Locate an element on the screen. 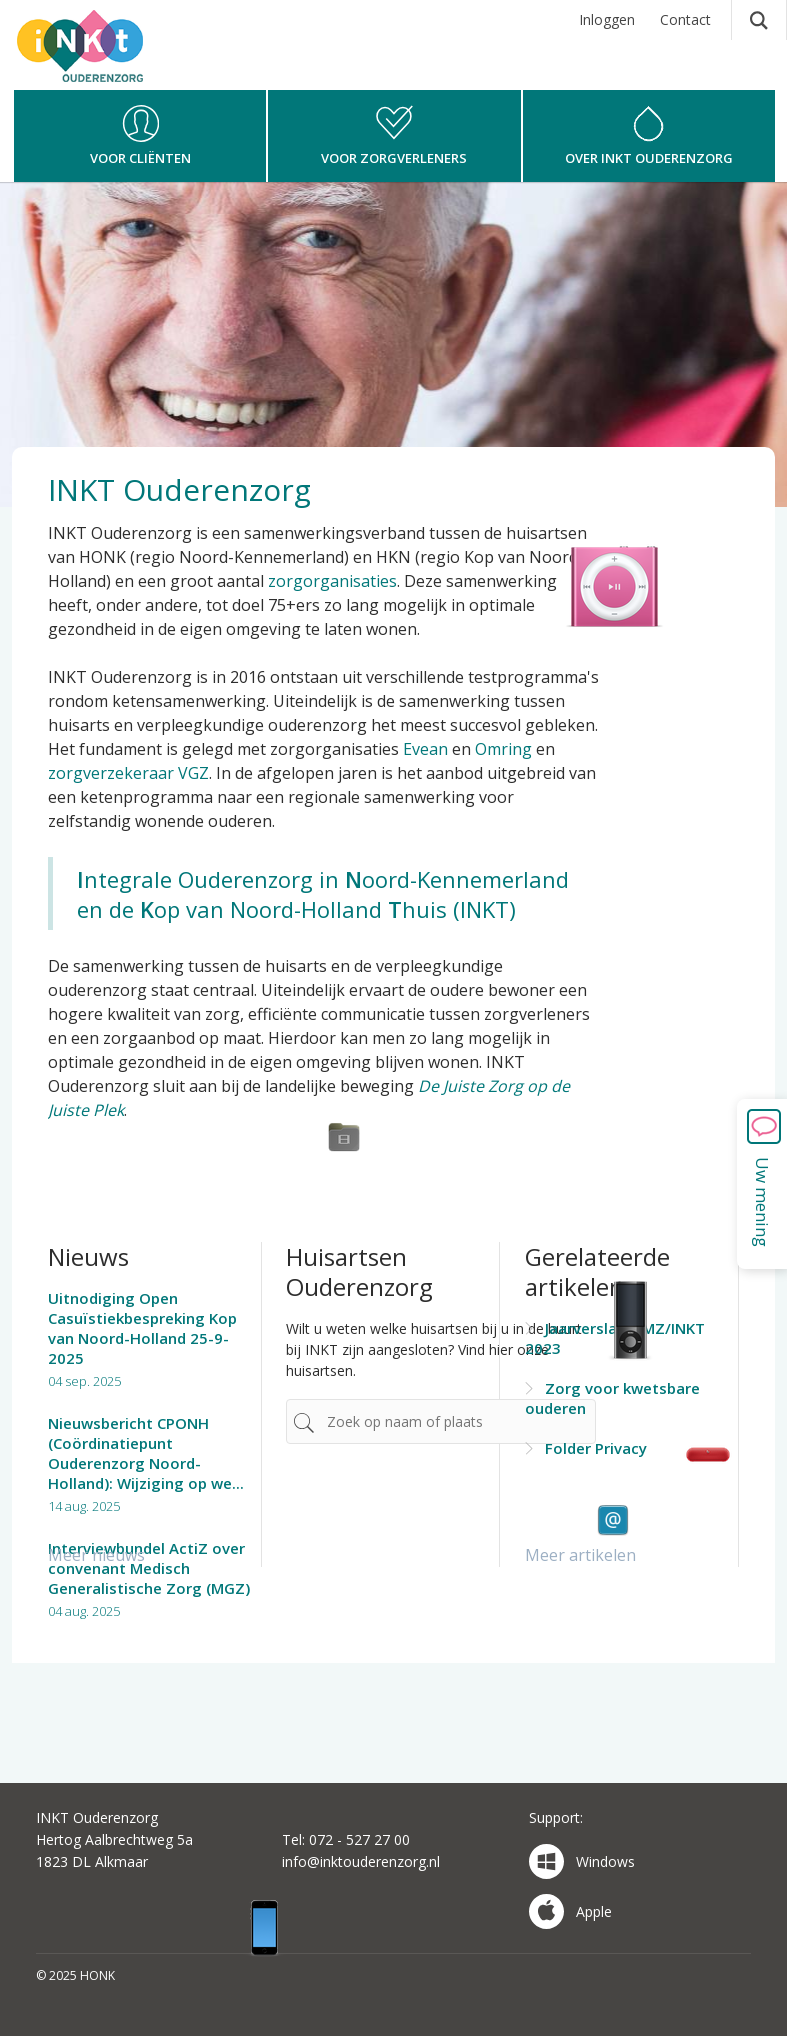  open your videos folder is located at coordinates (344, 1137).